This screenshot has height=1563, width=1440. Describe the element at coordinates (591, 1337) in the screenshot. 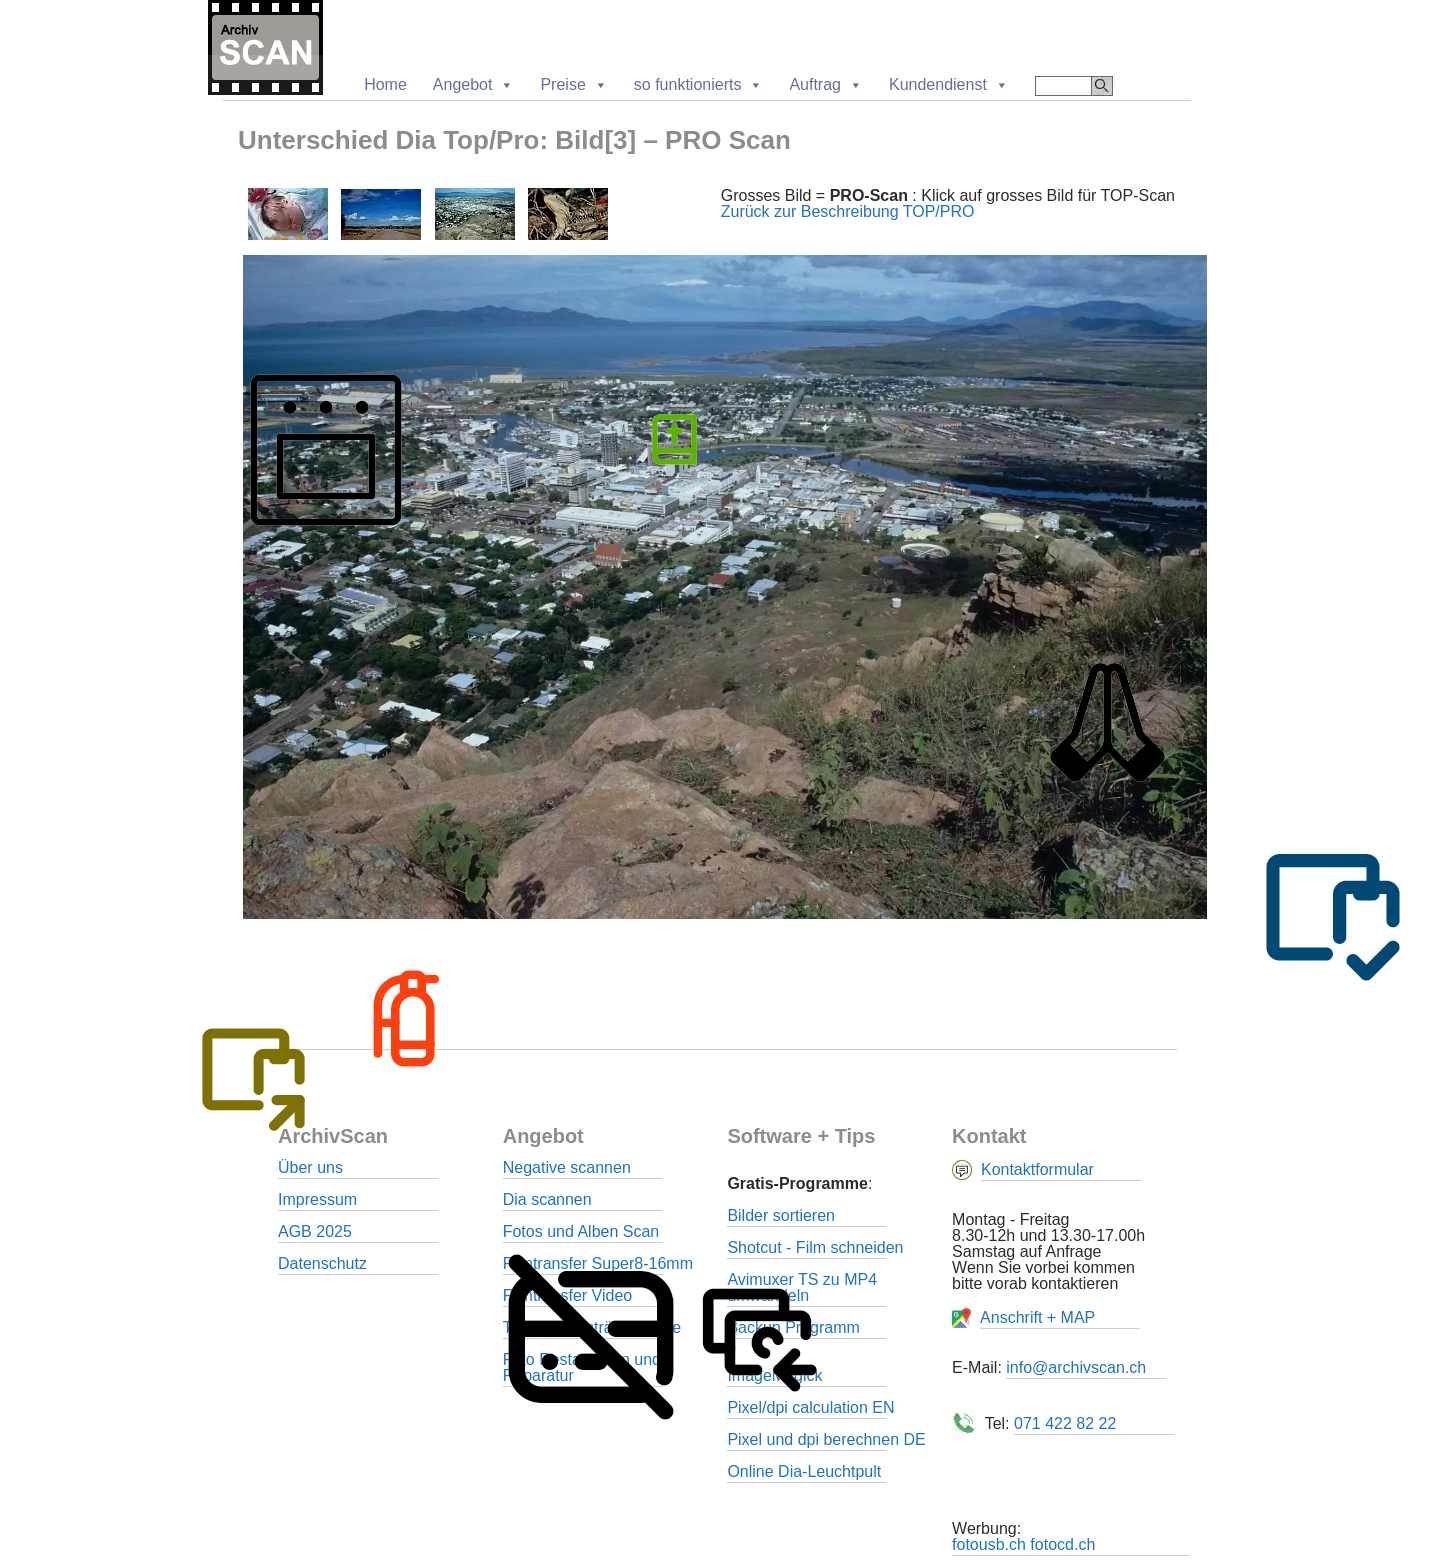

I see `payment method disabled or unavailable` at that location.